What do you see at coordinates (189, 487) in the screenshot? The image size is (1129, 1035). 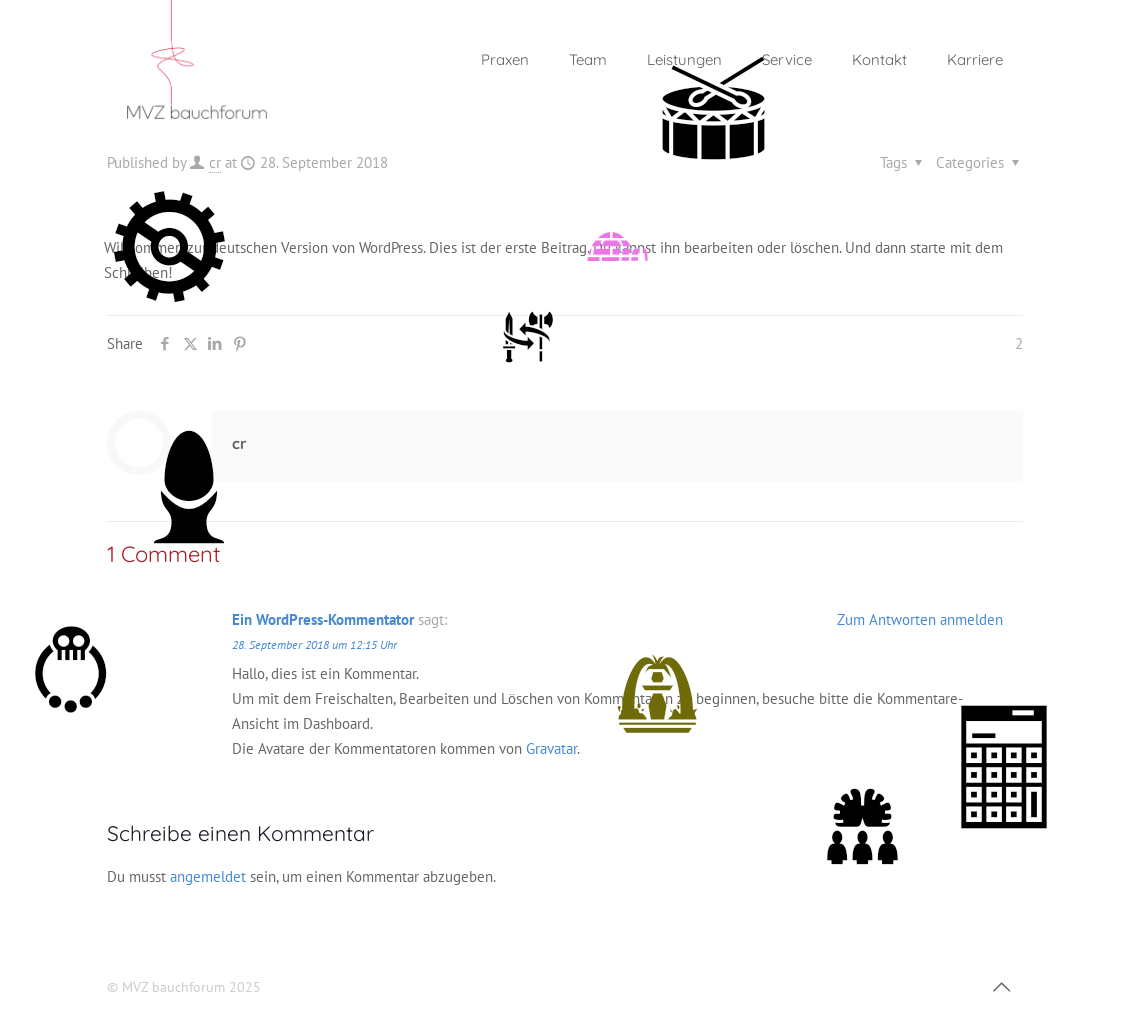 I see `select egg pod vehicle or transport` at bounding box center [189, 487].